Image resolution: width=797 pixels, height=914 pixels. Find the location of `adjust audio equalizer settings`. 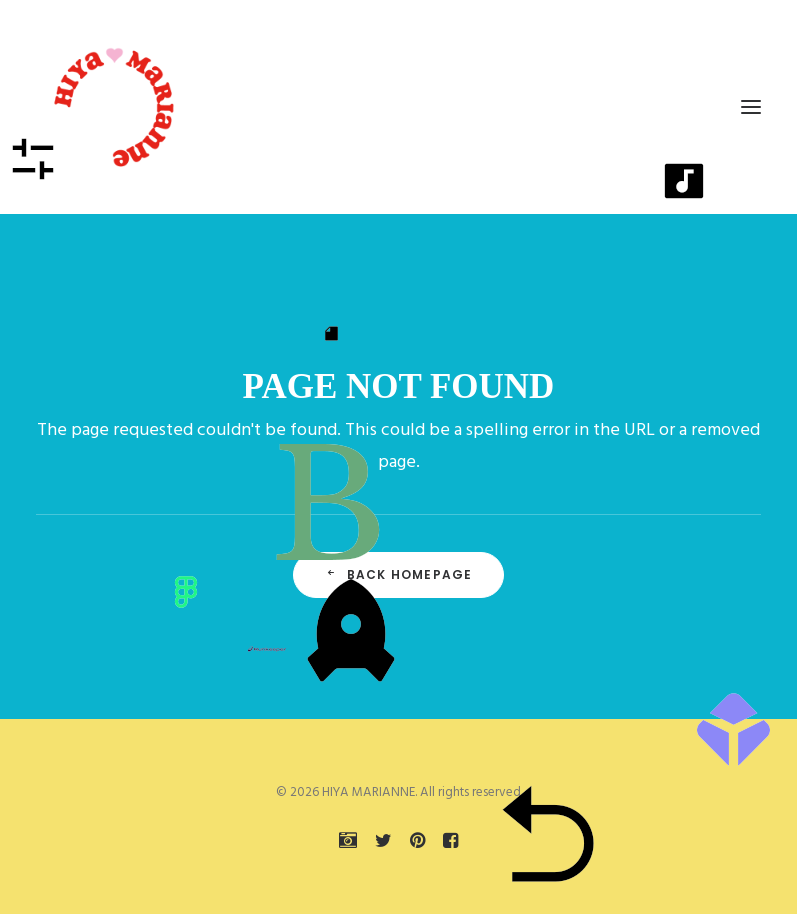

adjust audio equalizer settings is located at coordinates (33, 159).